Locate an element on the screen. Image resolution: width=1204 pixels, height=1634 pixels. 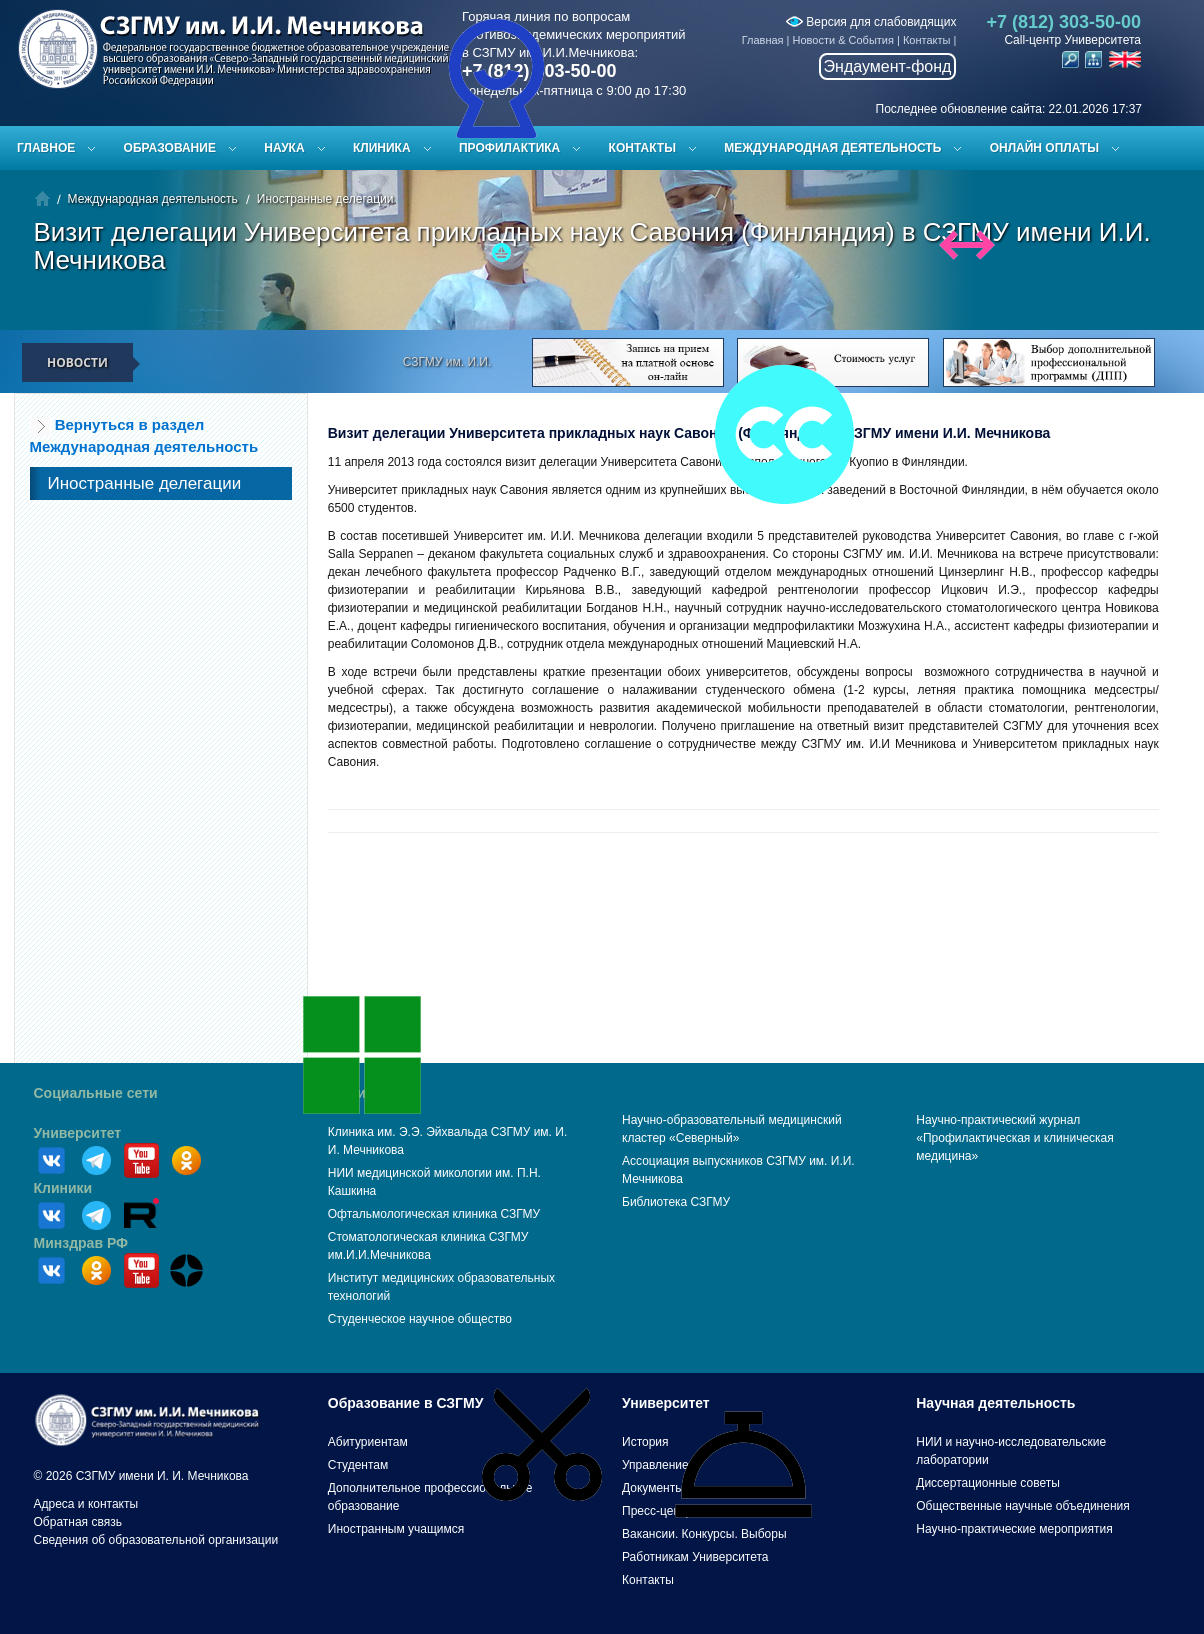
expand content horizontally is located at coordinates (967, 245).